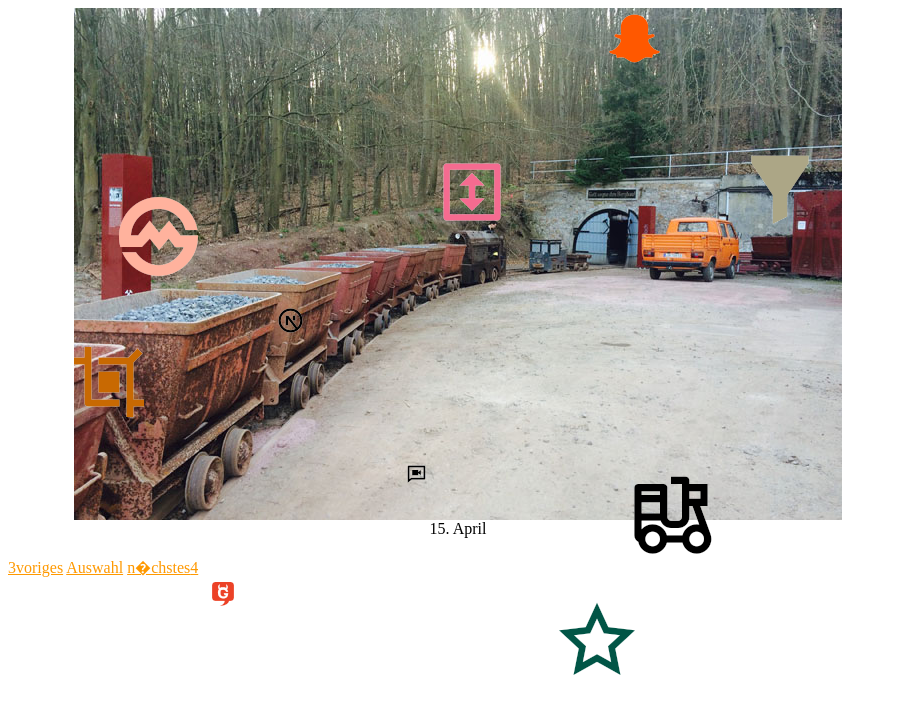 The width and height of the screenshot is (908, 720). I want to click on open Snapchat app, so click(634, 37).